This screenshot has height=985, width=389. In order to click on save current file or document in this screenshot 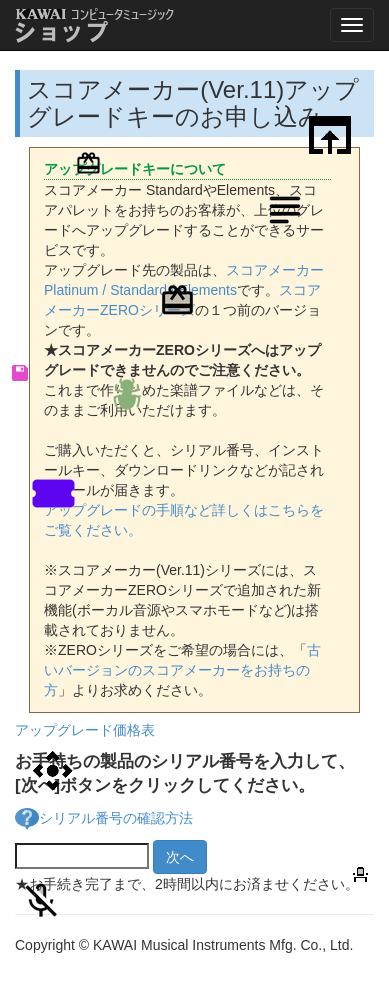, I will do `click(20, 373)`.